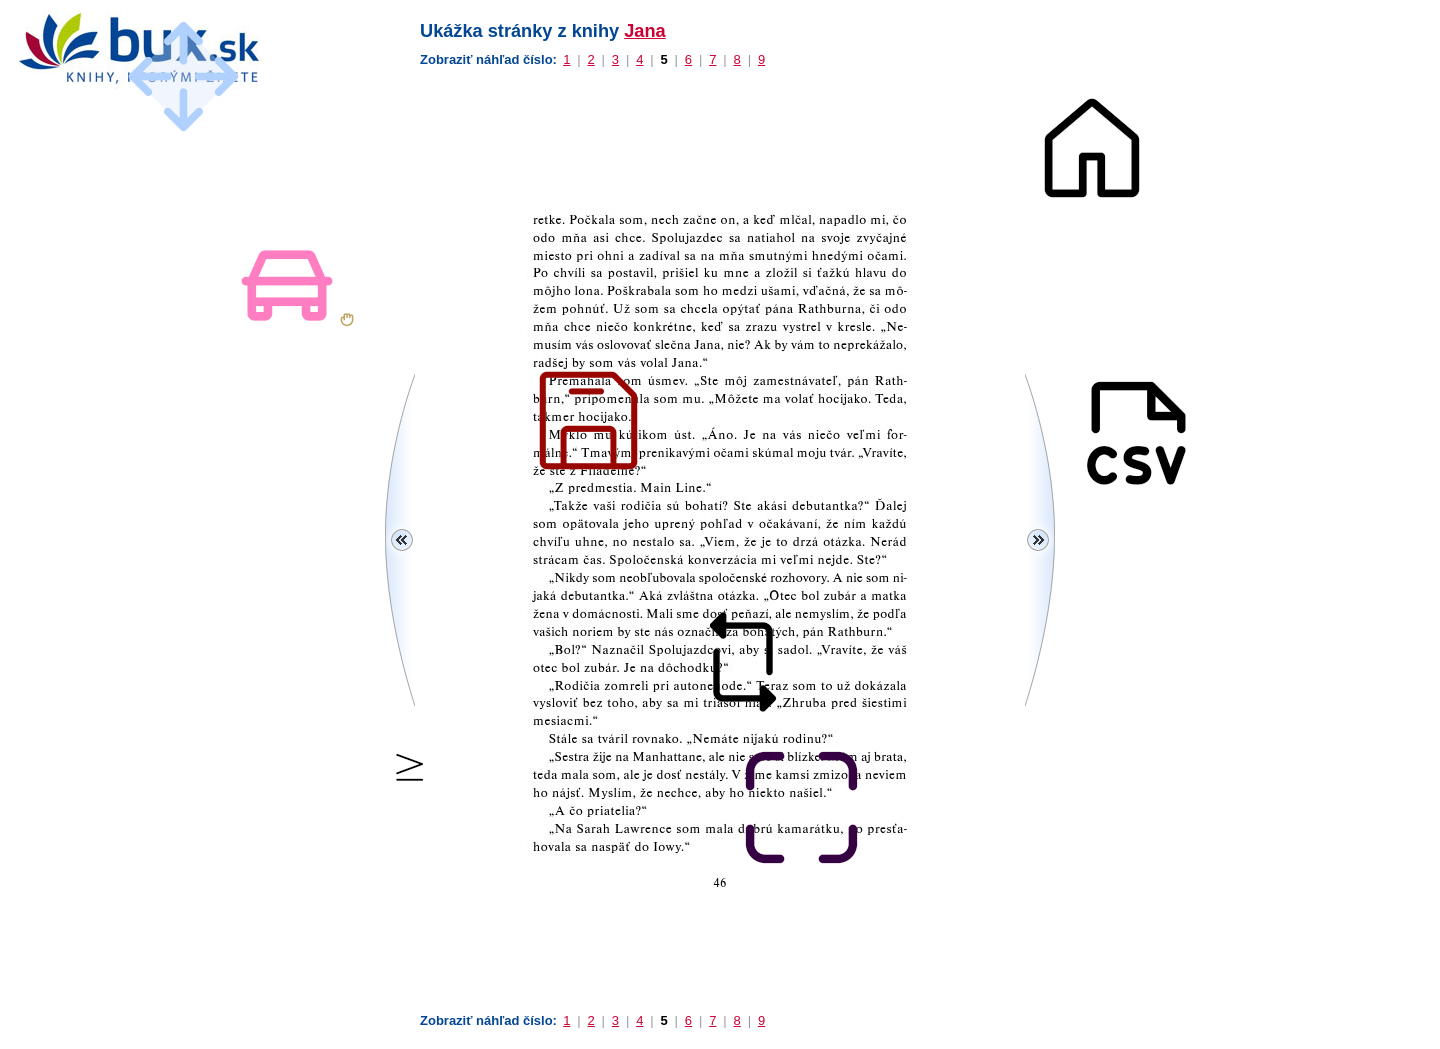 The width and height of the screenshot is (1440, 1049). I want to click on scan a QR code or barcode, so click(801, 807).